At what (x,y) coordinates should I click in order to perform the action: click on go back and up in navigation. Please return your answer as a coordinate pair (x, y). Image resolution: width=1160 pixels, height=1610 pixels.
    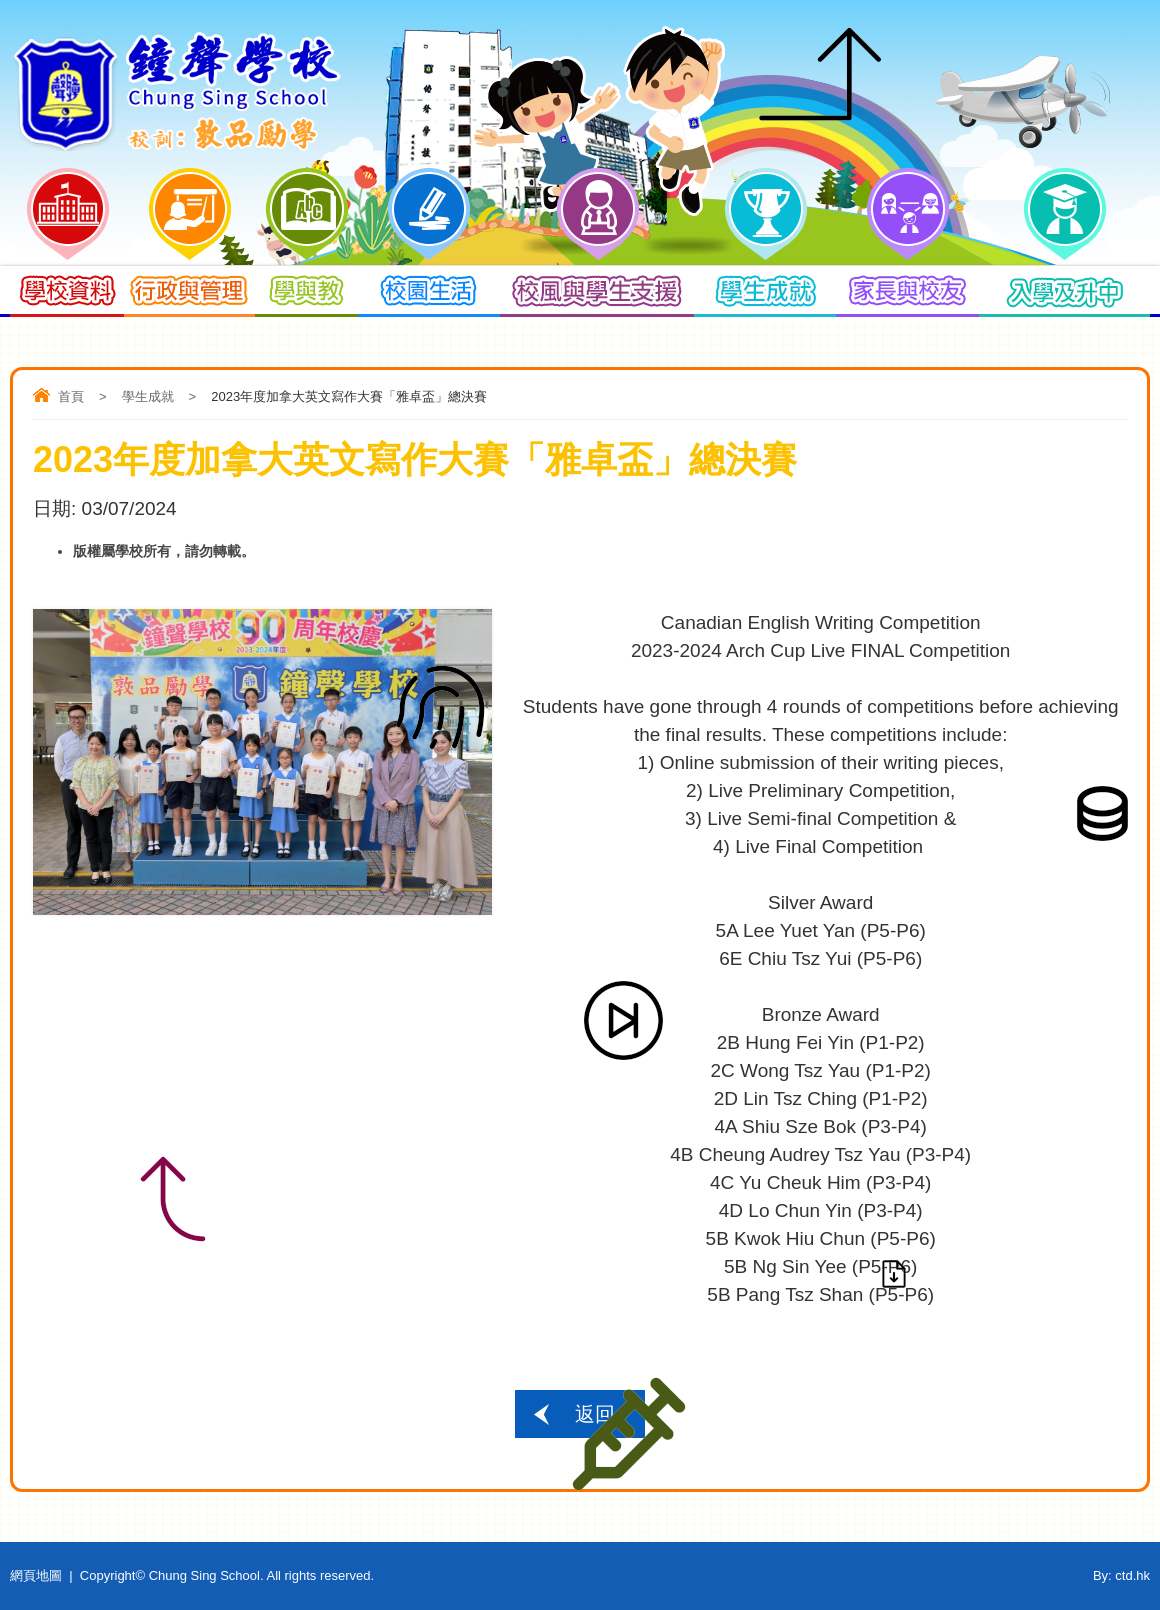
    Looking at the image, I should click on (173, 1199).